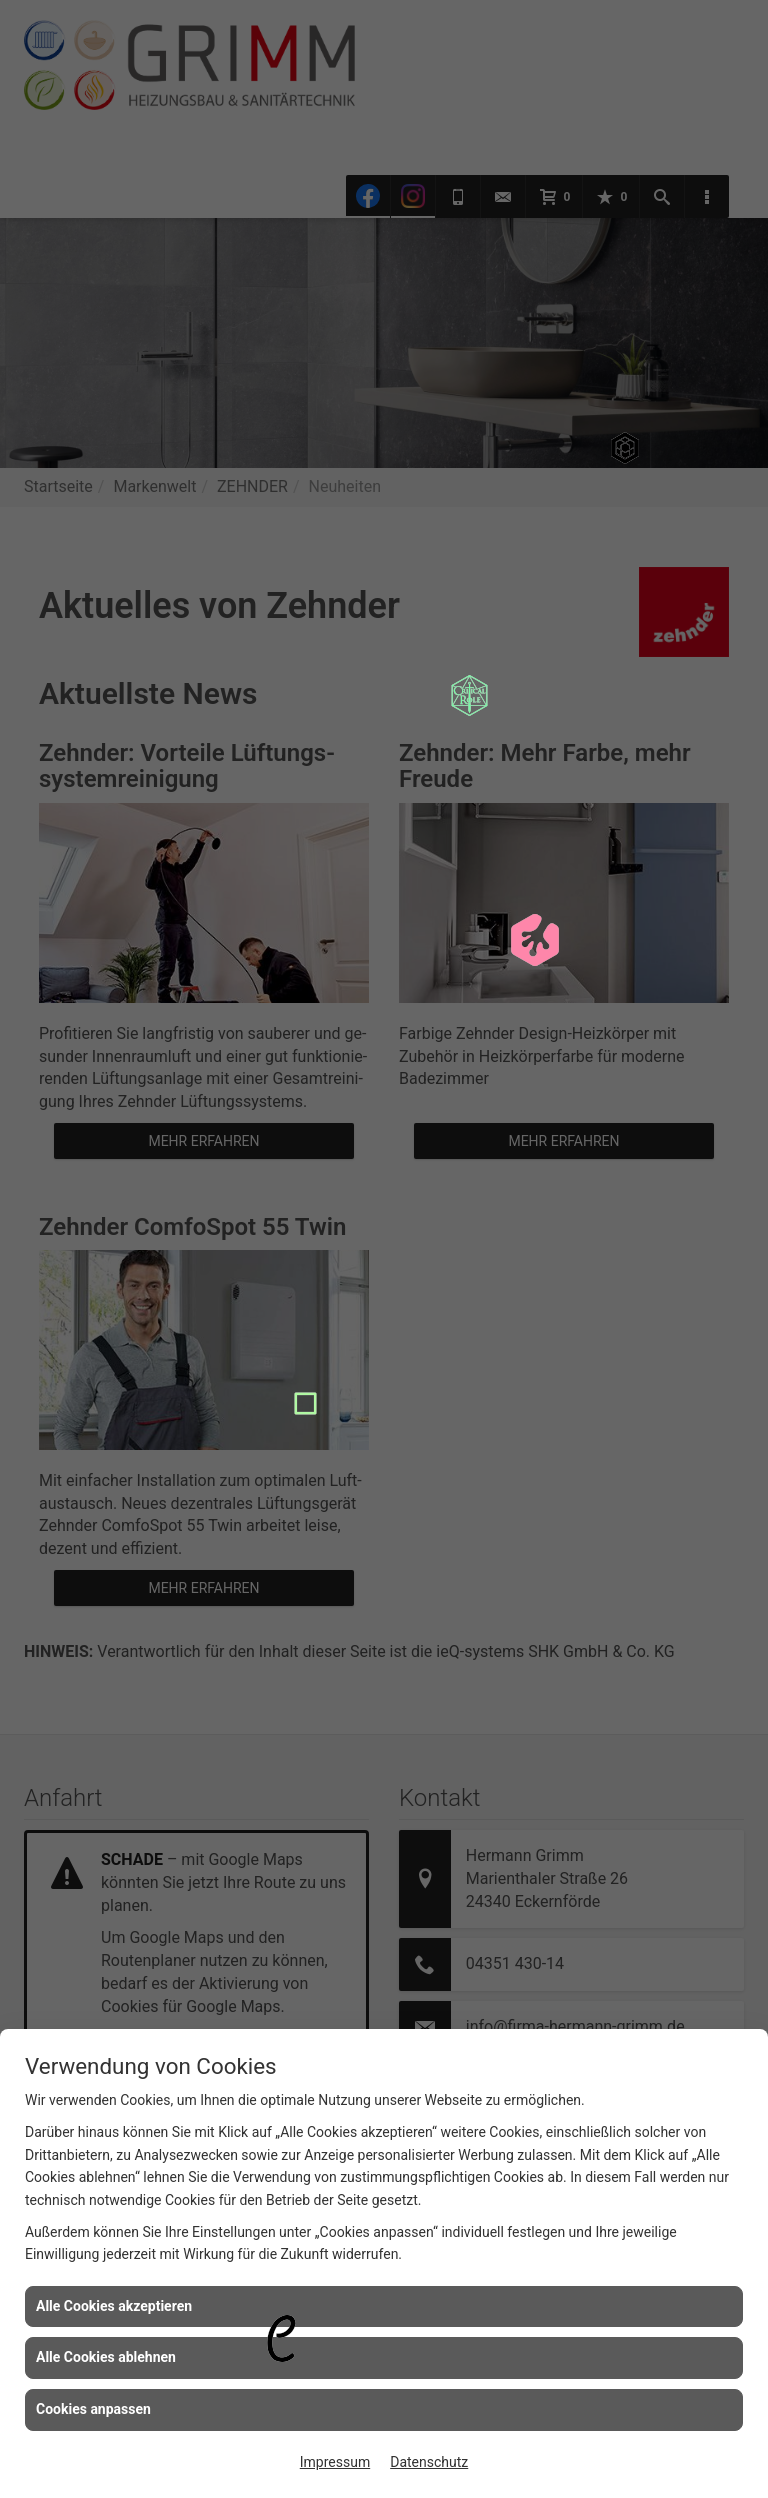  Describe the element at coordinates (281, 2338) in the screenshot. I see `open calibre-web ebook management app` at that location.